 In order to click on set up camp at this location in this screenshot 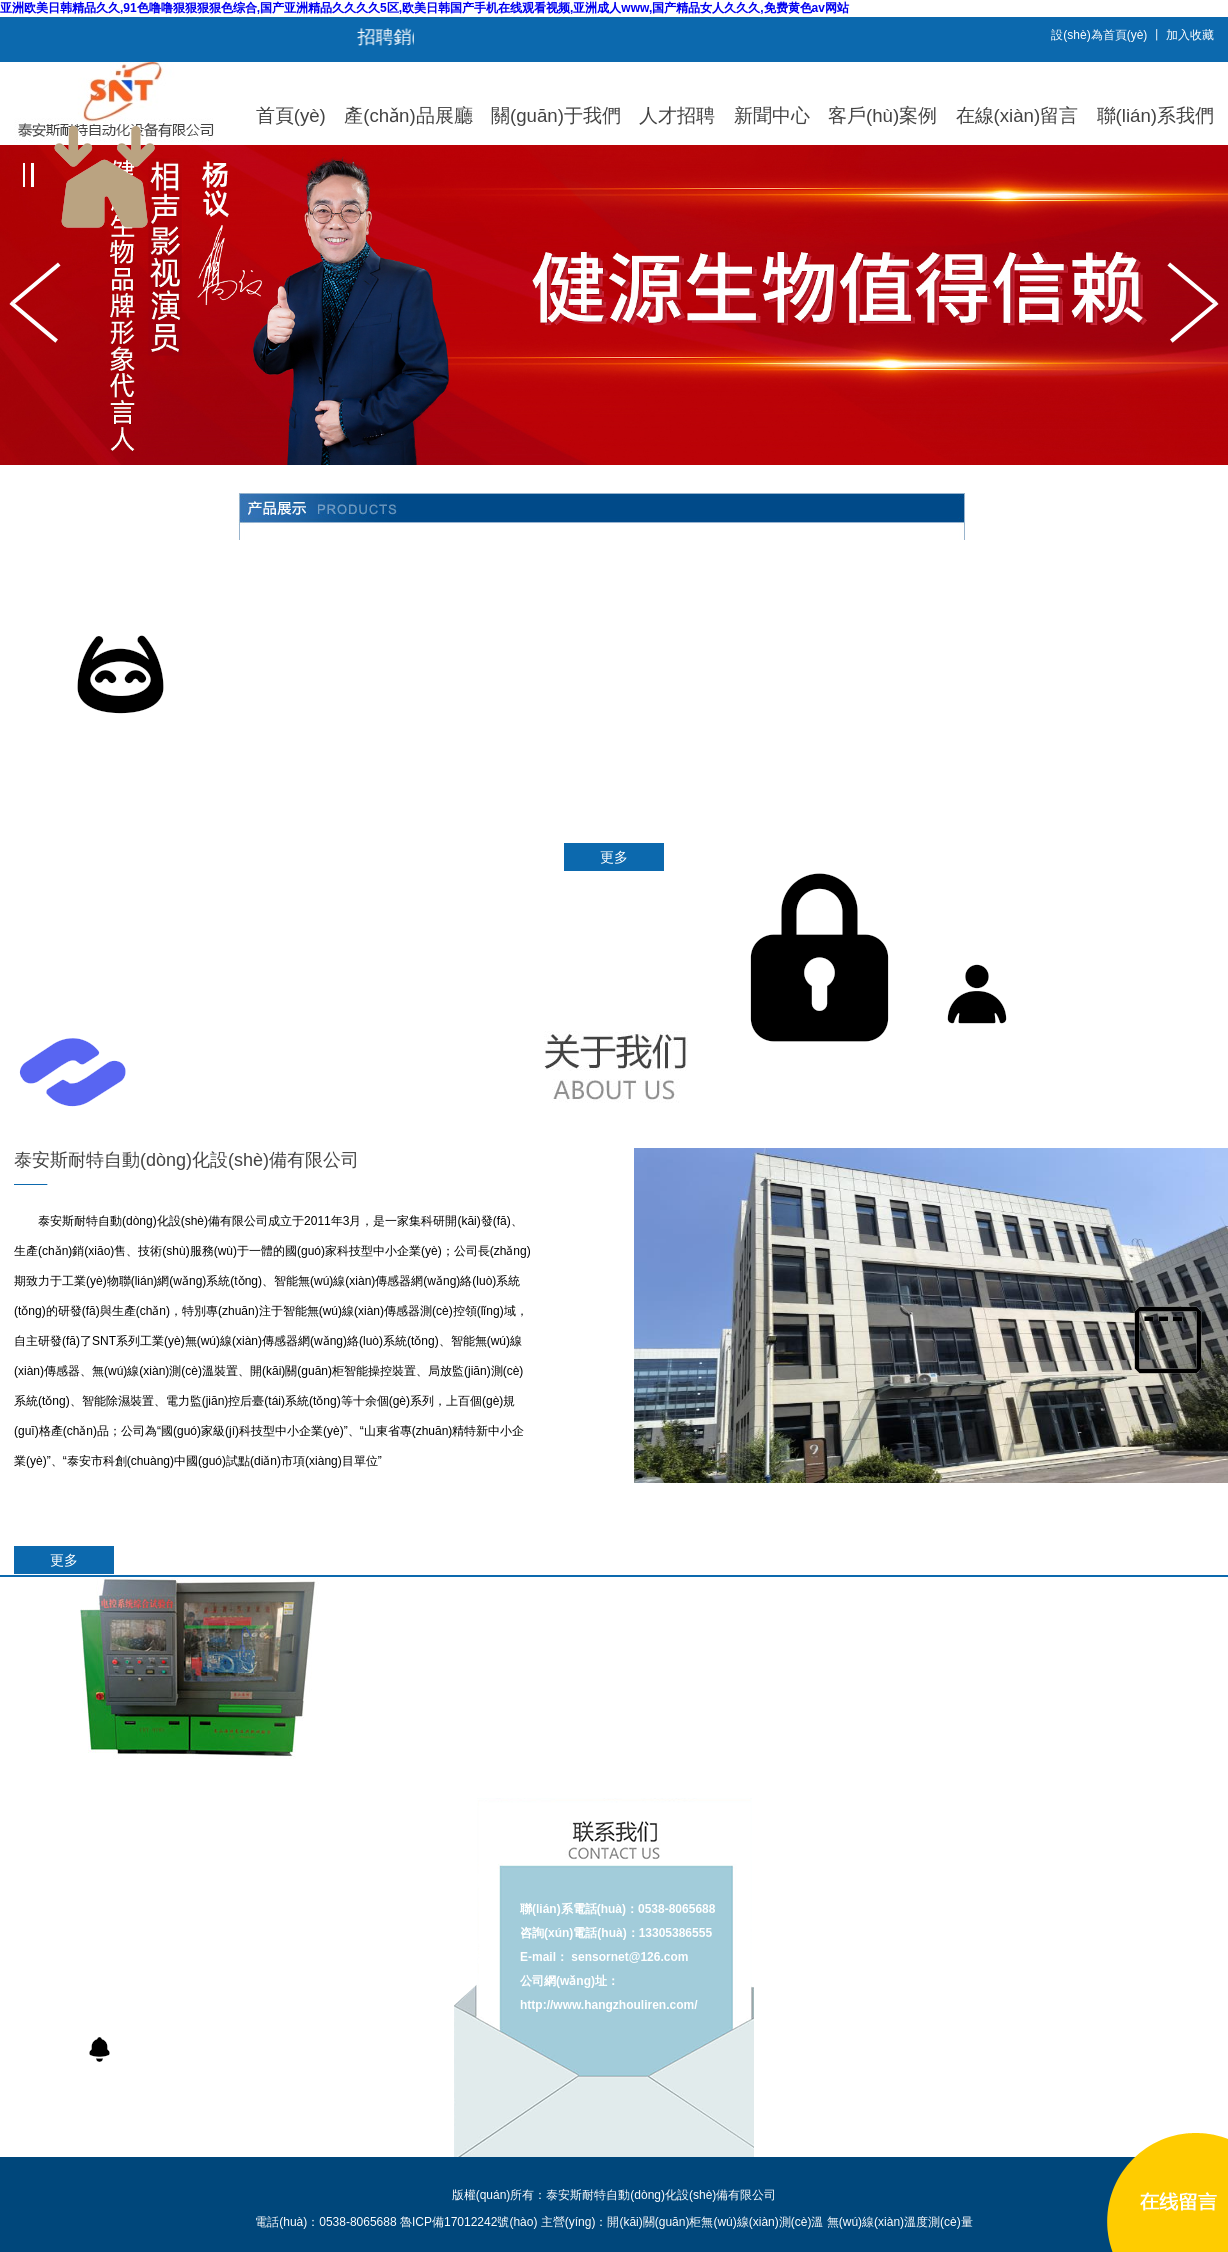, I will do `click(104, 177)`.